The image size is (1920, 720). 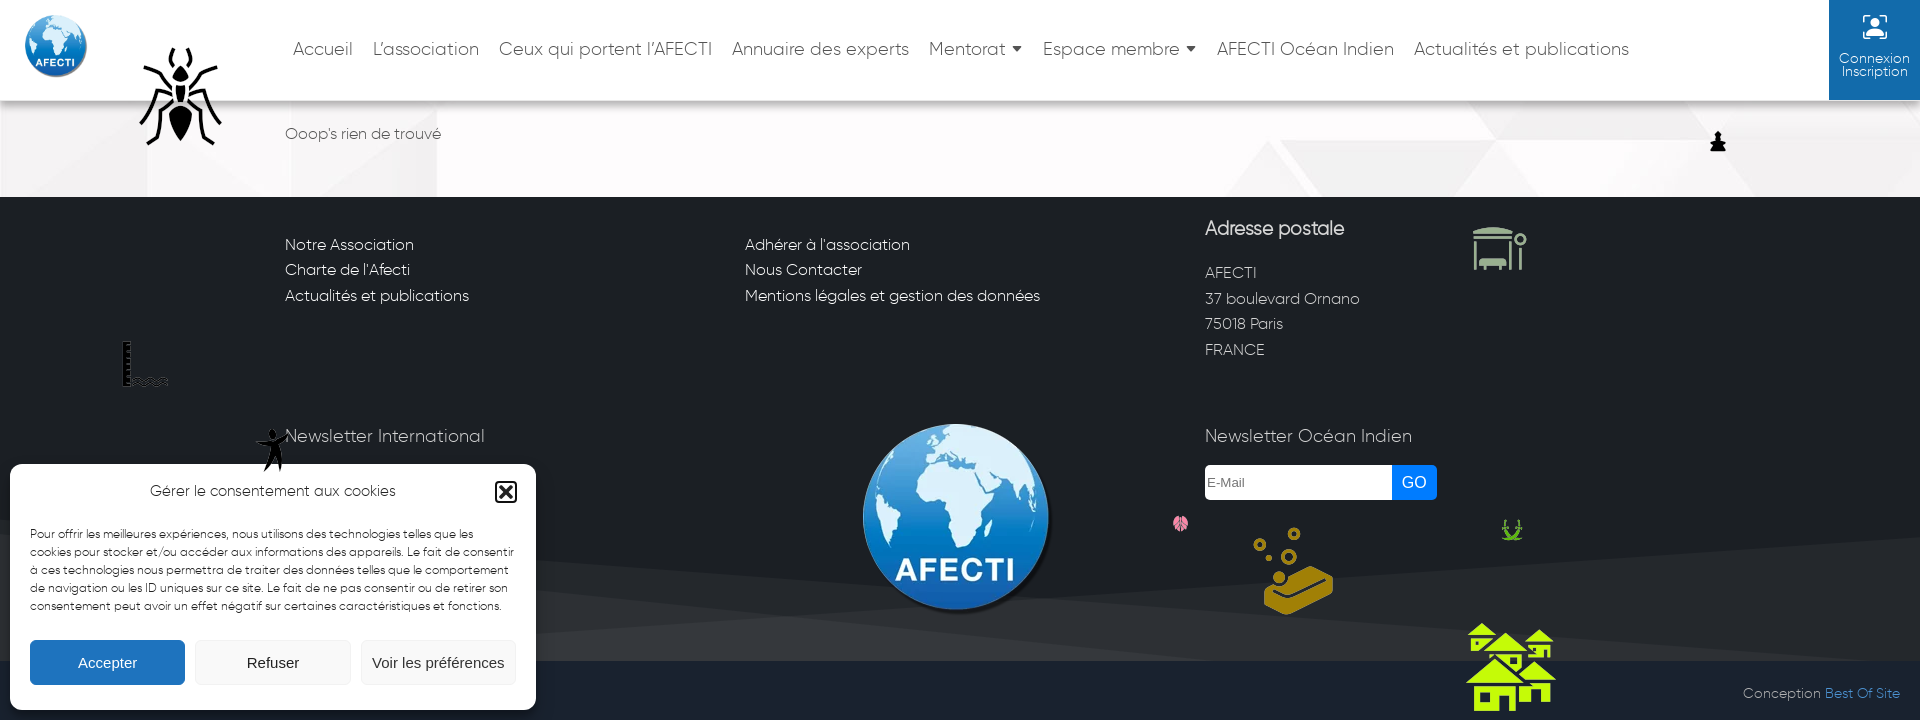 I want to click on indicates cleaning or sanitization feature, so click(x=1295, y=572).